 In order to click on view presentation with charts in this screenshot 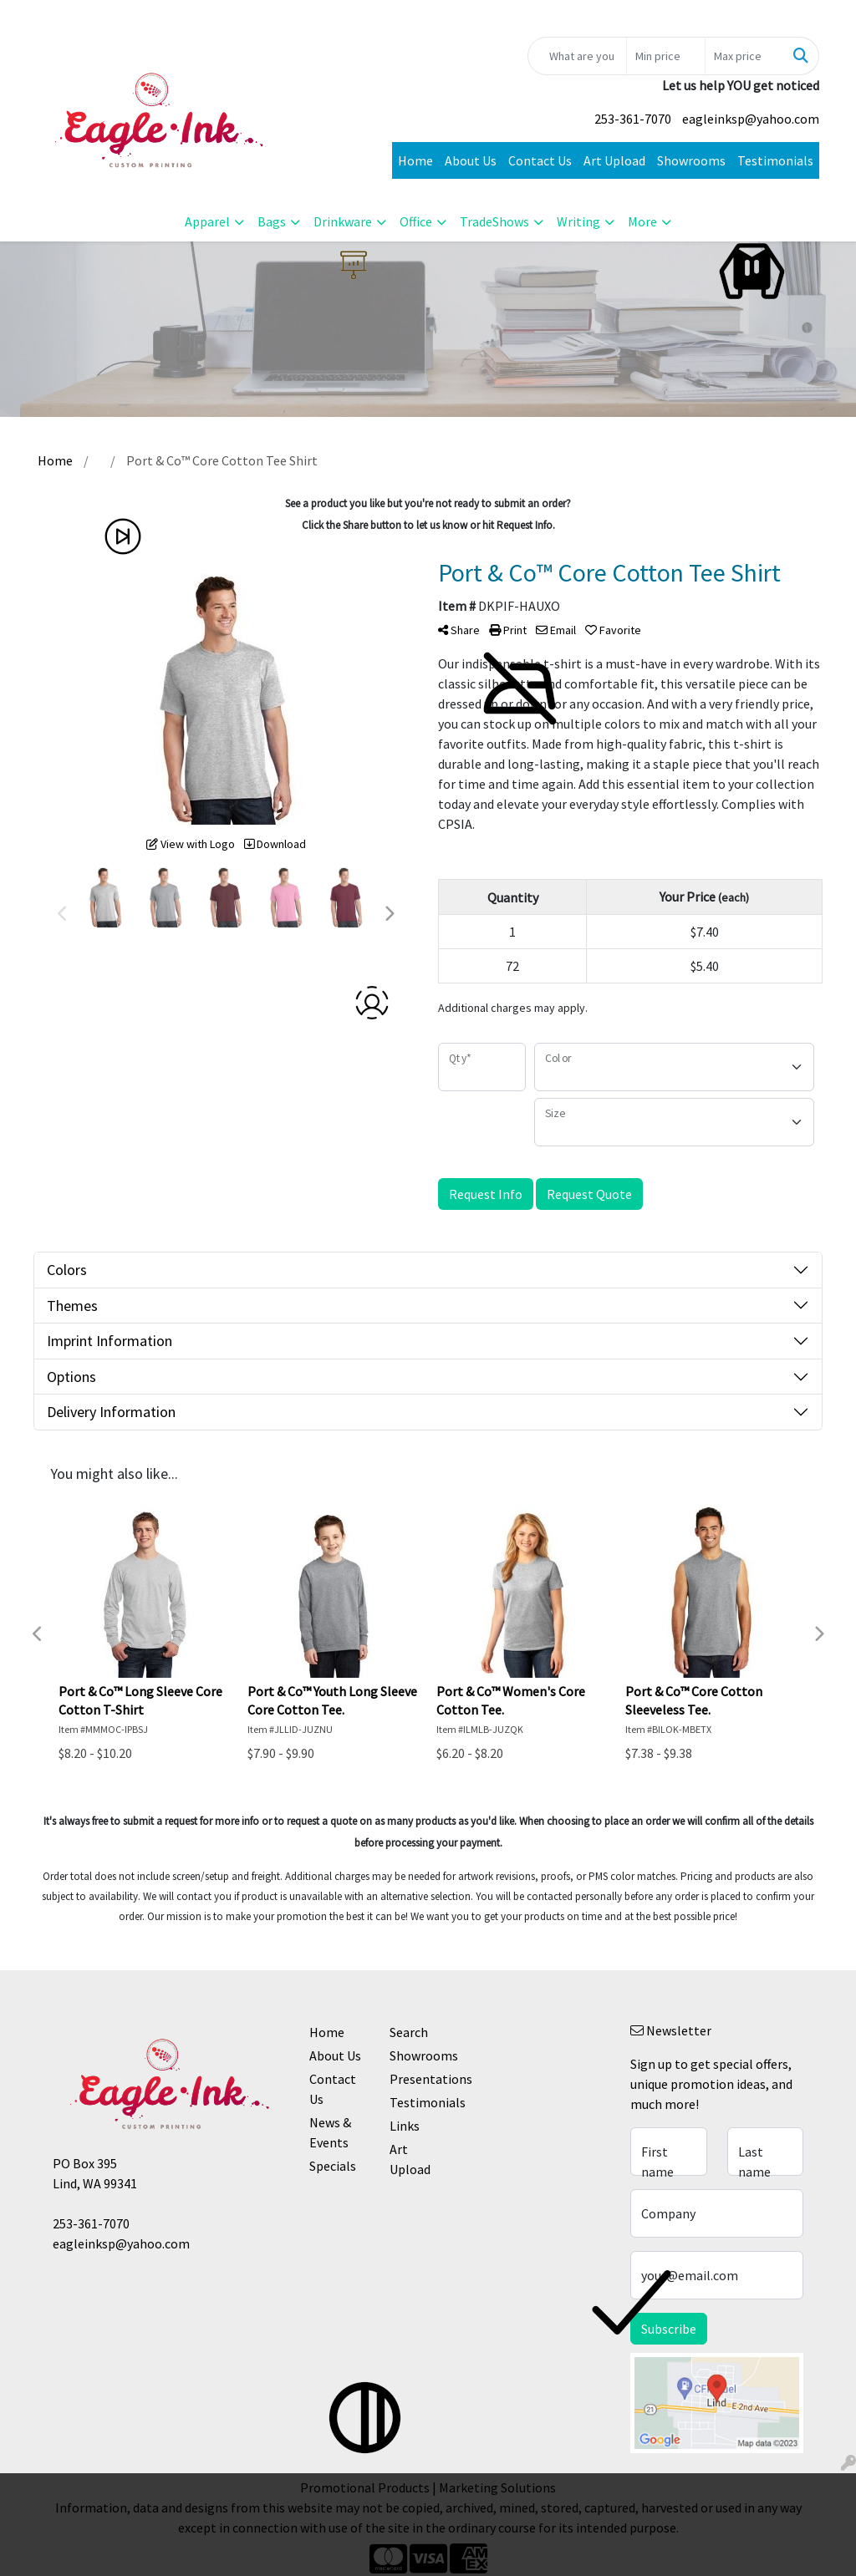, I will do `click(354, 263)`.